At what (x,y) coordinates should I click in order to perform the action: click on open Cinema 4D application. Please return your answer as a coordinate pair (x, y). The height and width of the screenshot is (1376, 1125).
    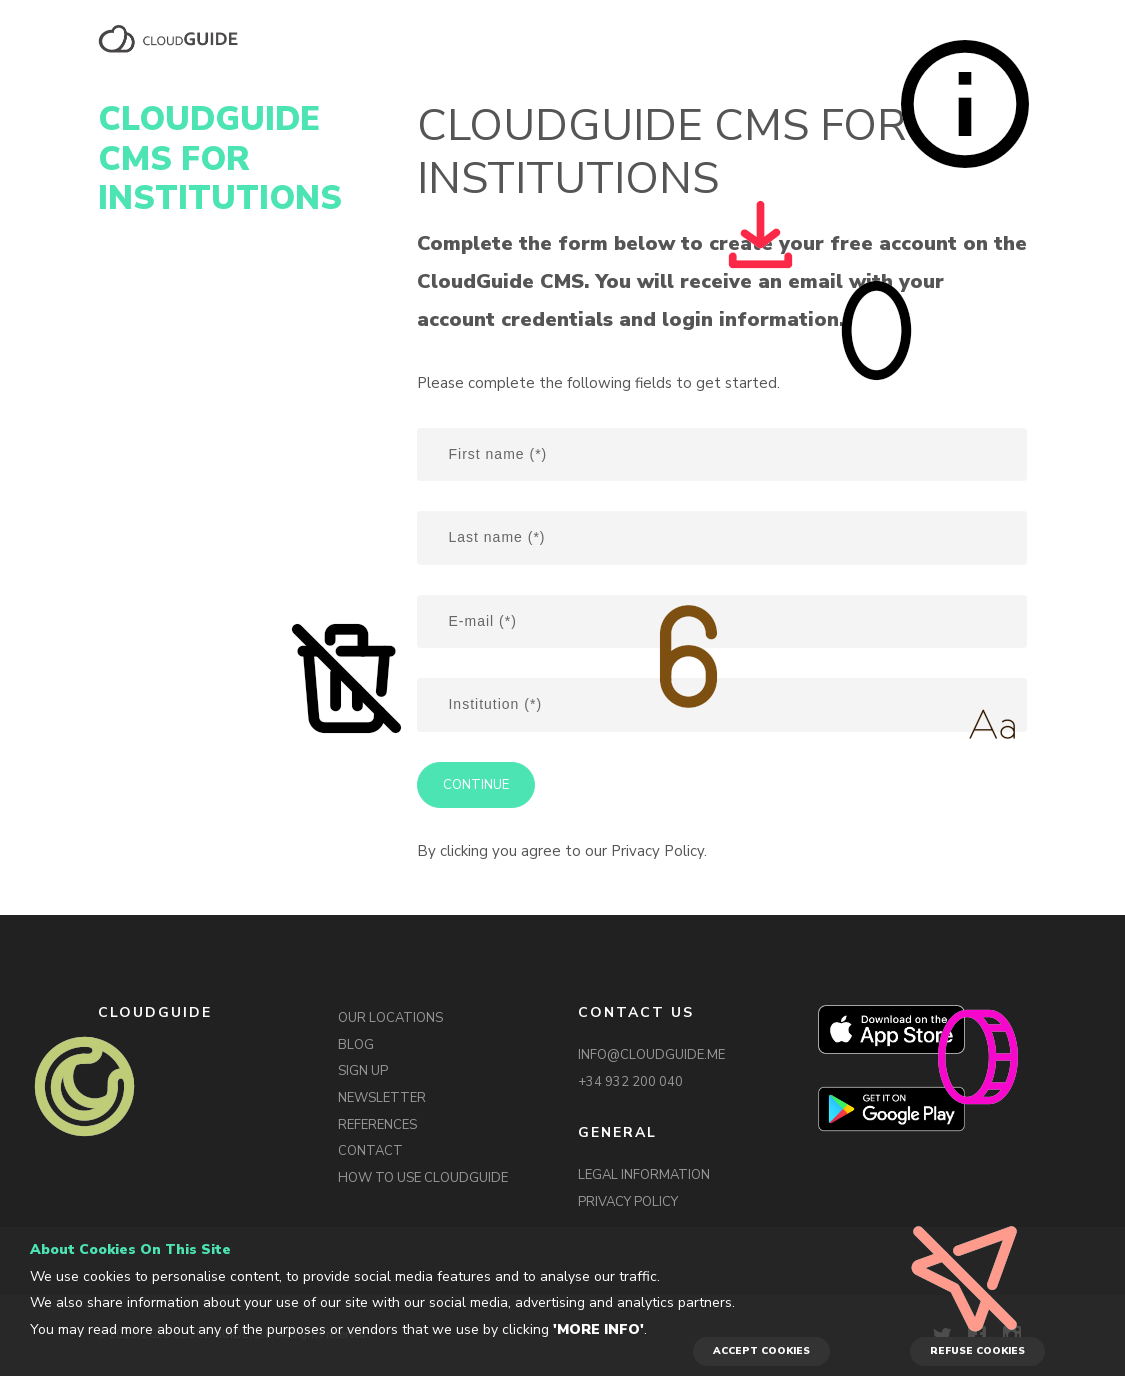
    Looking at the image, I should click on (84, 1086).